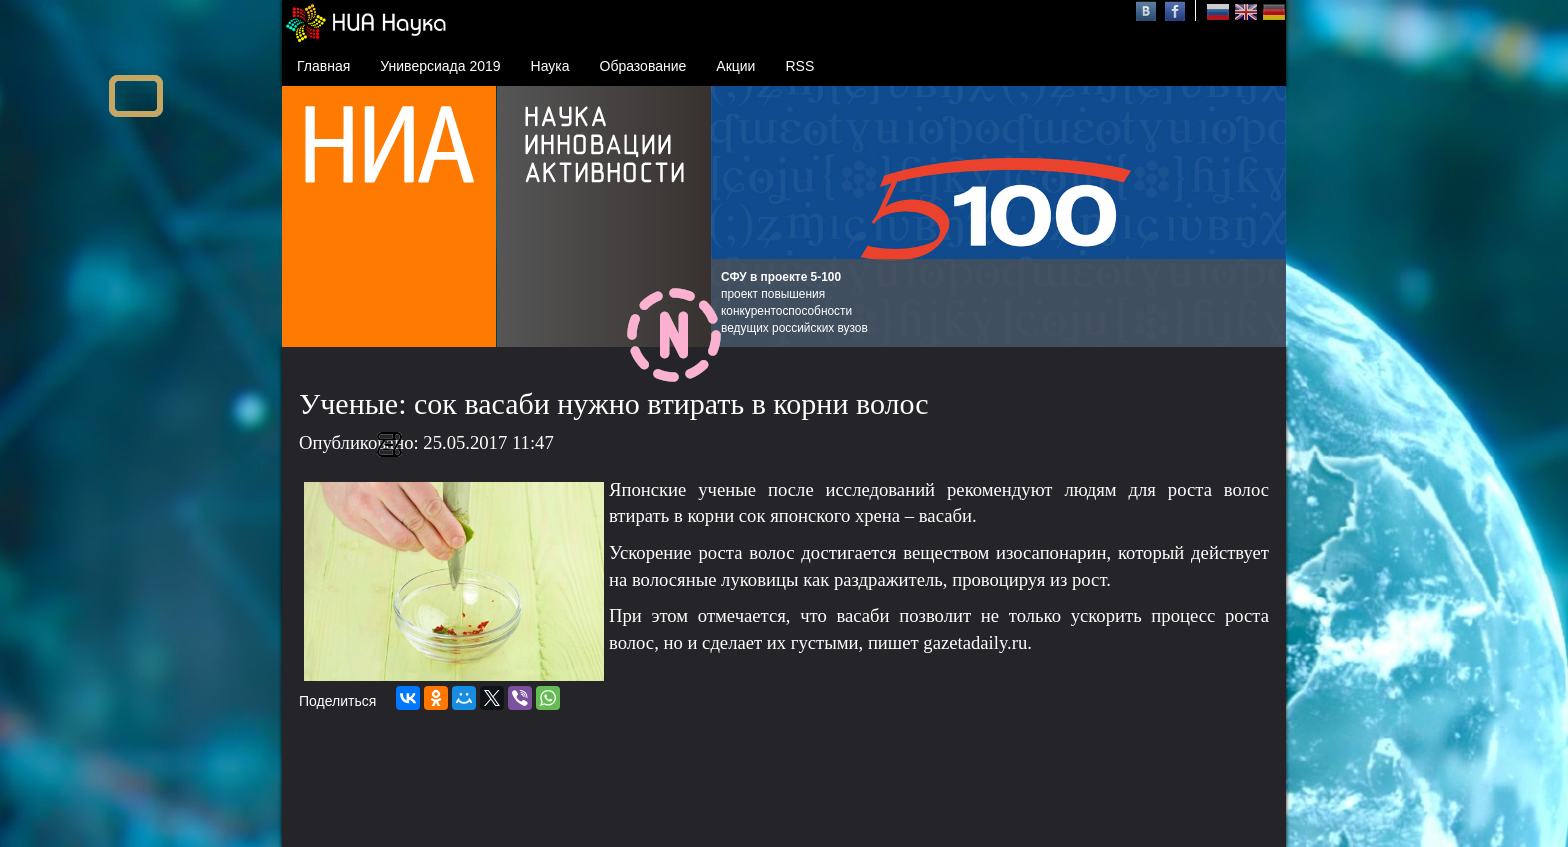 The height and width of the screenshot is (847, 1568). I want to click on indicates a draft or pending status for an item, so click(674, 335).